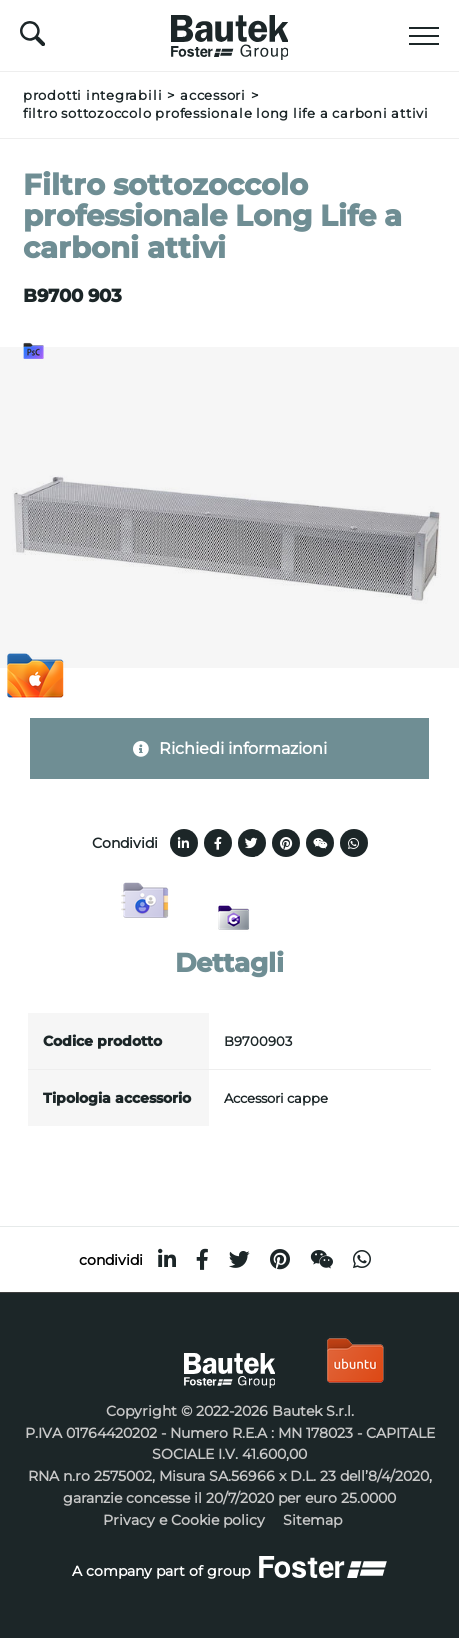 The height and width of the screenshot is (1638, 459). What do you see at coordinates (145, 901) in the screenshot?
I see `open microsoft contacts folder` at bounding box center [145, 901].